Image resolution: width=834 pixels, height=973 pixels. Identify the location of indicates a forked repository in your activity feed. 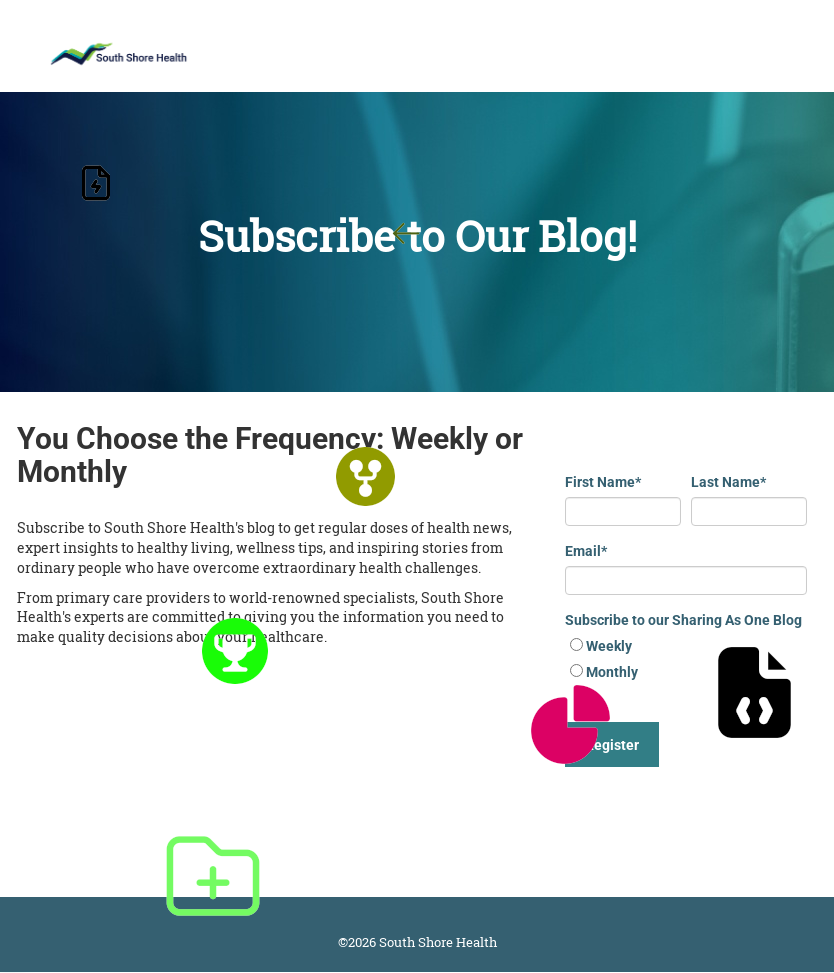
(365, 476).